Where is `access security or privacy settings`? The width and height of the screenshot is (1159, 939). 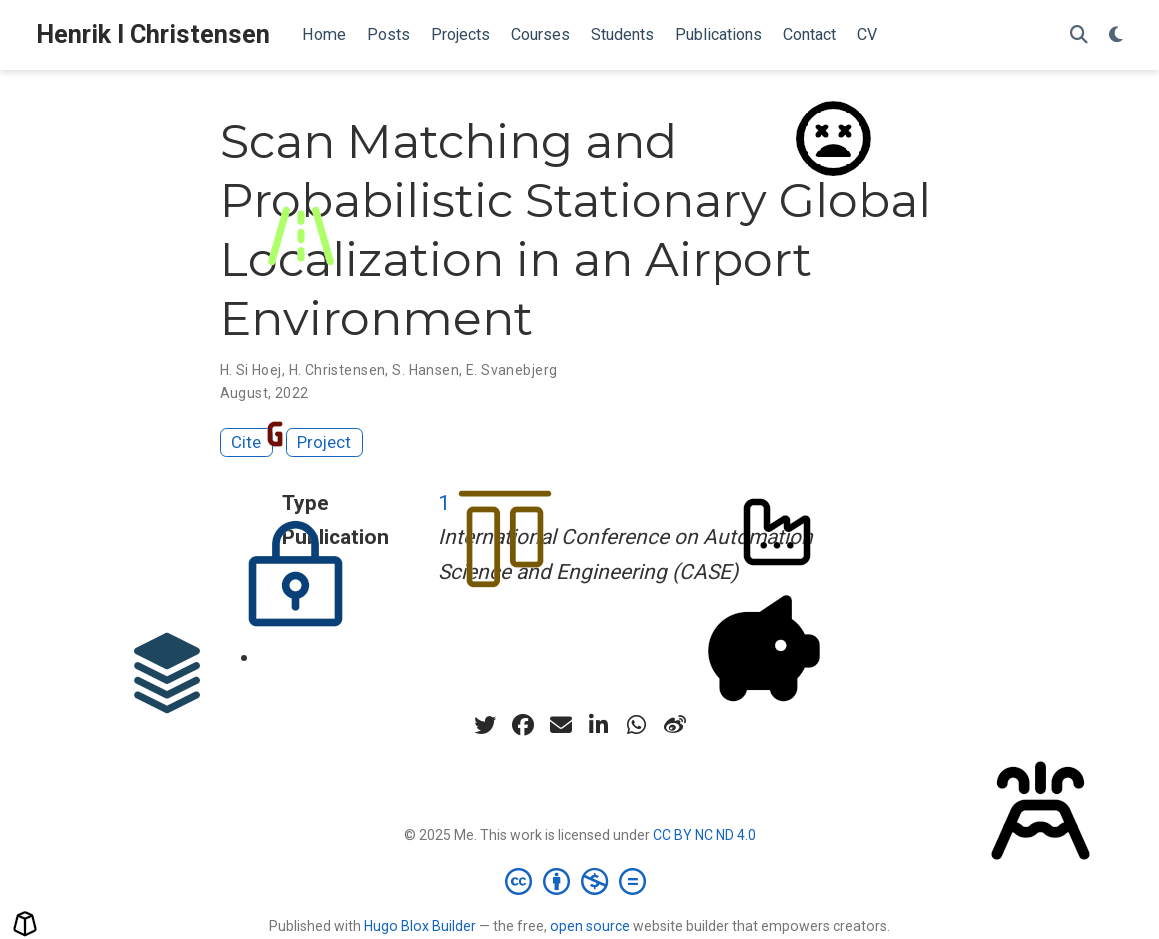 access security or privacy settings is located at coordinates (295, 579).